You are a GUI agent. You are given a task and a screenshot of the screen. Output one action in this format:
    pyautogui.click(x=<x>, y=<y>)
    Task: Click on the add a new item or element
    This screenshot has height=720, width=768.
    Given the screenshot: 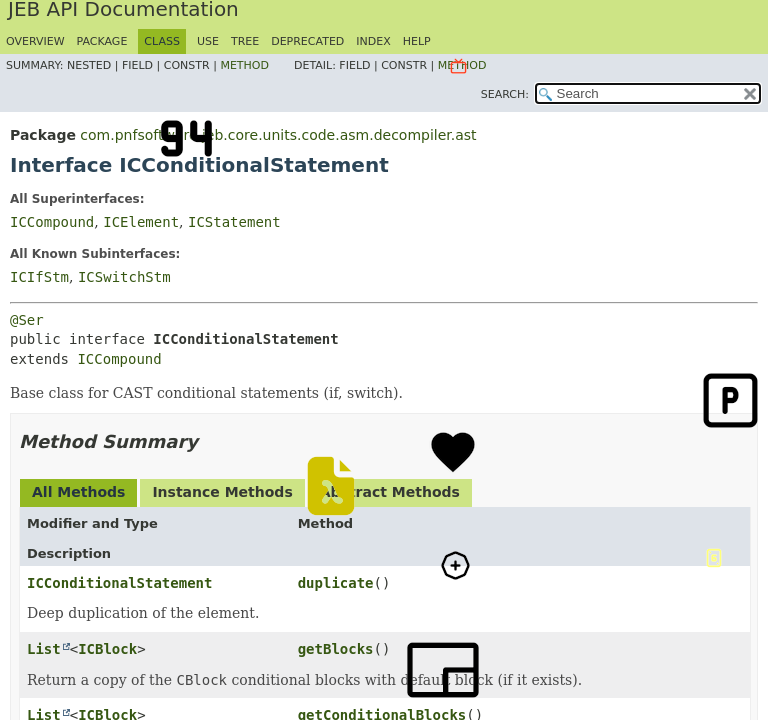 What is the action you would take?
    pyautogui.click(x=455, y=565)
    